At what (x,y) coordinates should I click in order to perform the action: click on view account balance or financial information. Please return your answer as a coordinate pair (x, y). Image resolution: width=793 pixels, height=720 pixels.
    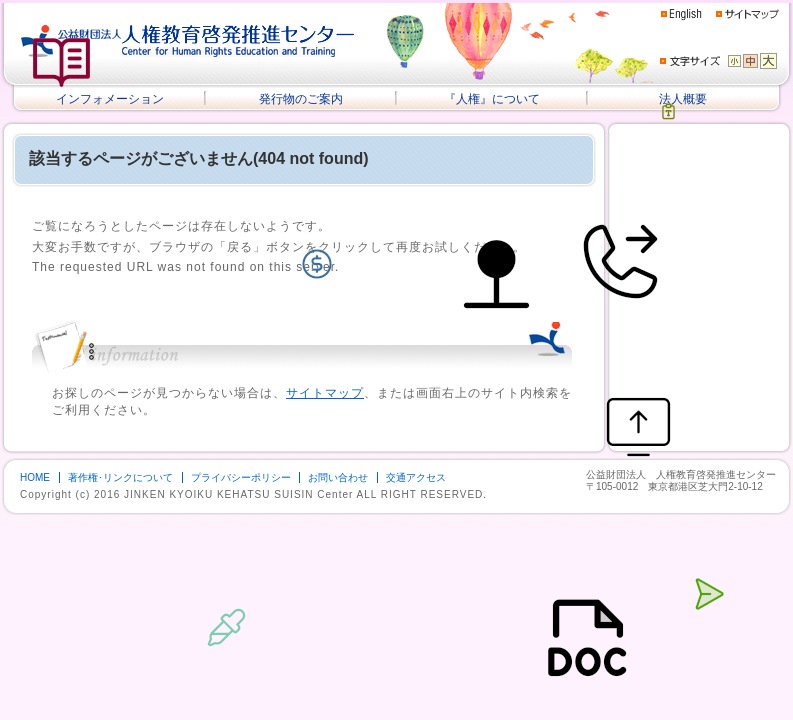
    Looking at the image, I should click on (317, 264).